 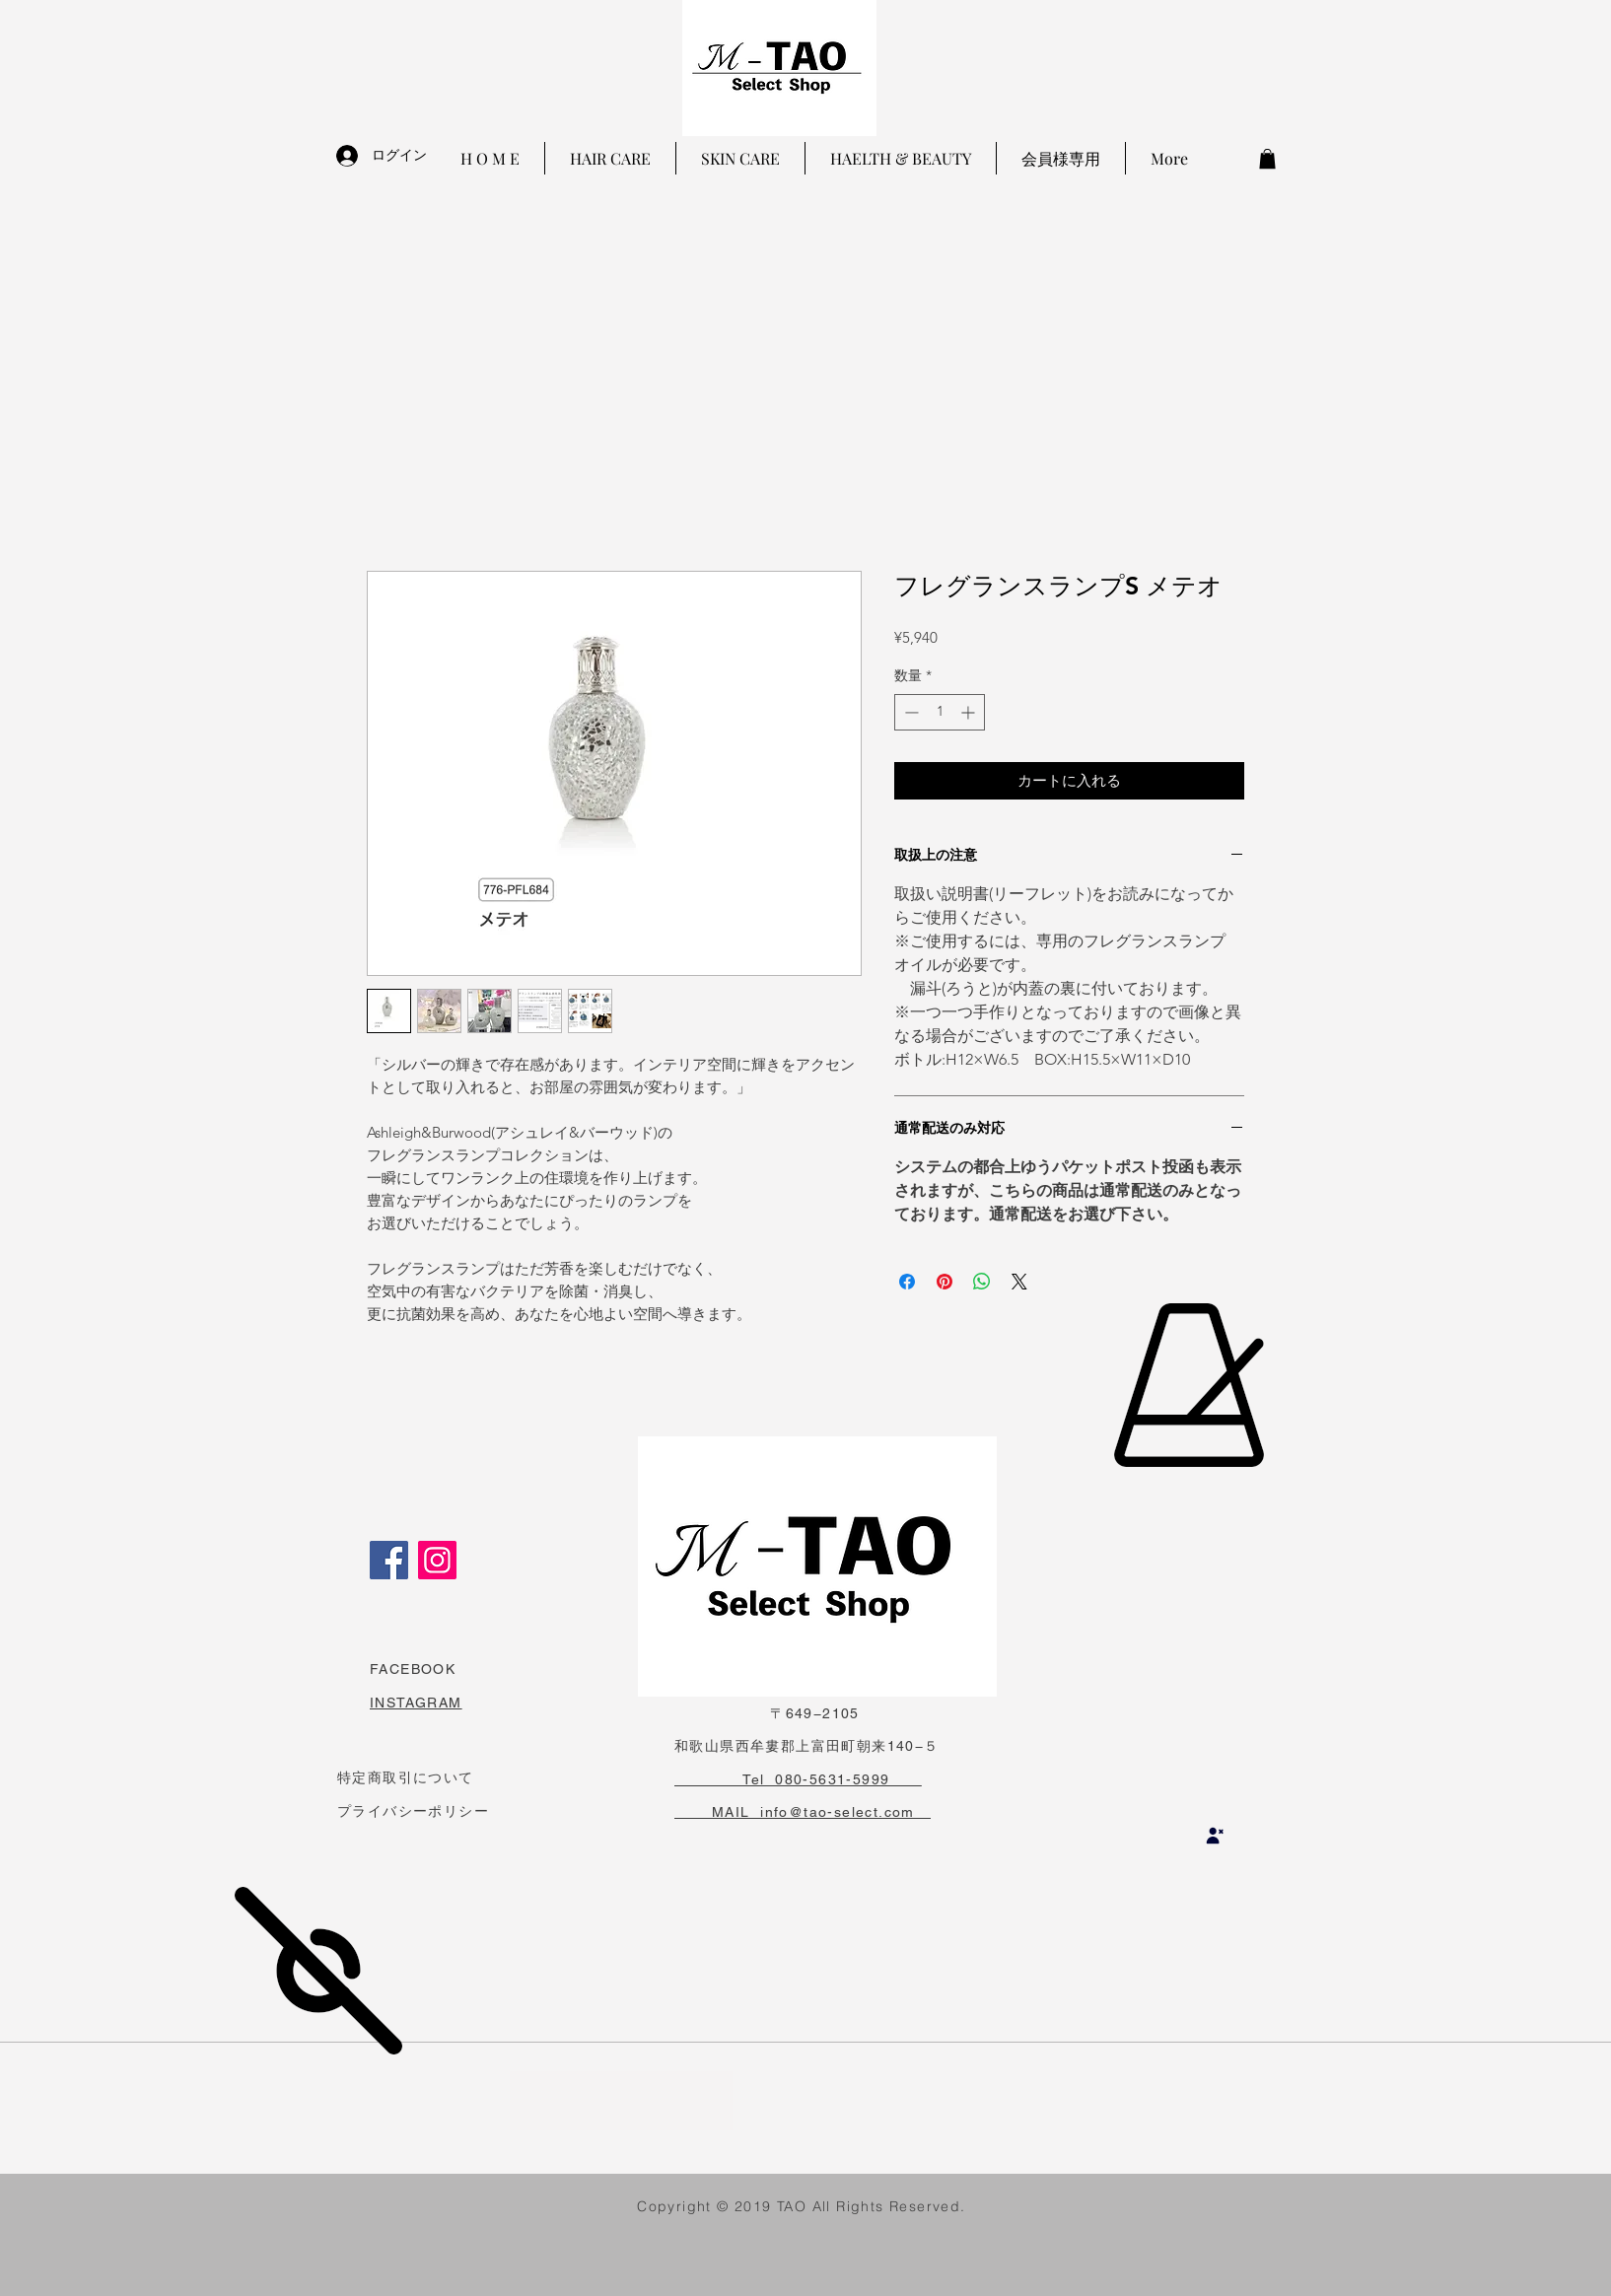 I want to click on disable location point or marker, so click(x=318, y=1971).